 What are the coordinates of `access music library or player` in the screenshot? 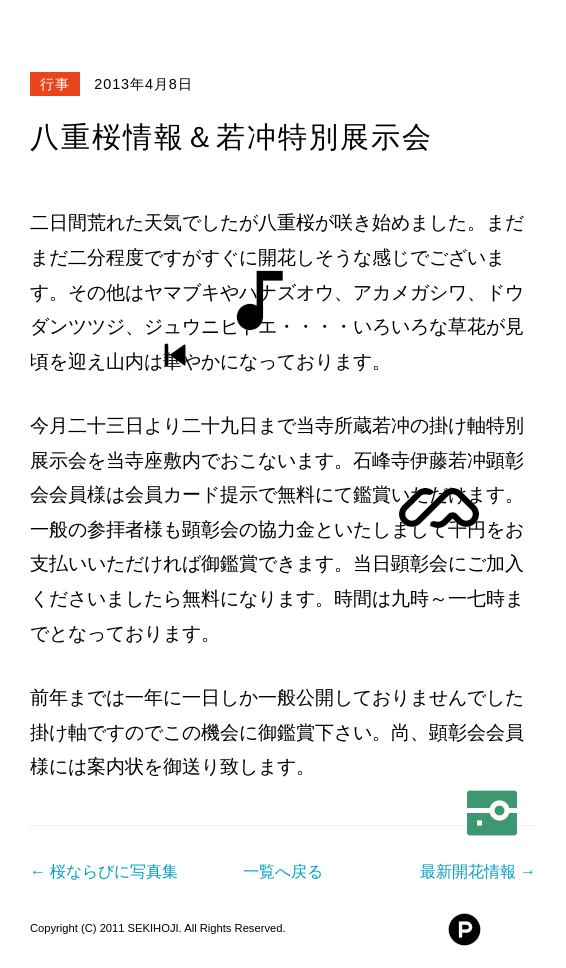 It's located at (256, 300).